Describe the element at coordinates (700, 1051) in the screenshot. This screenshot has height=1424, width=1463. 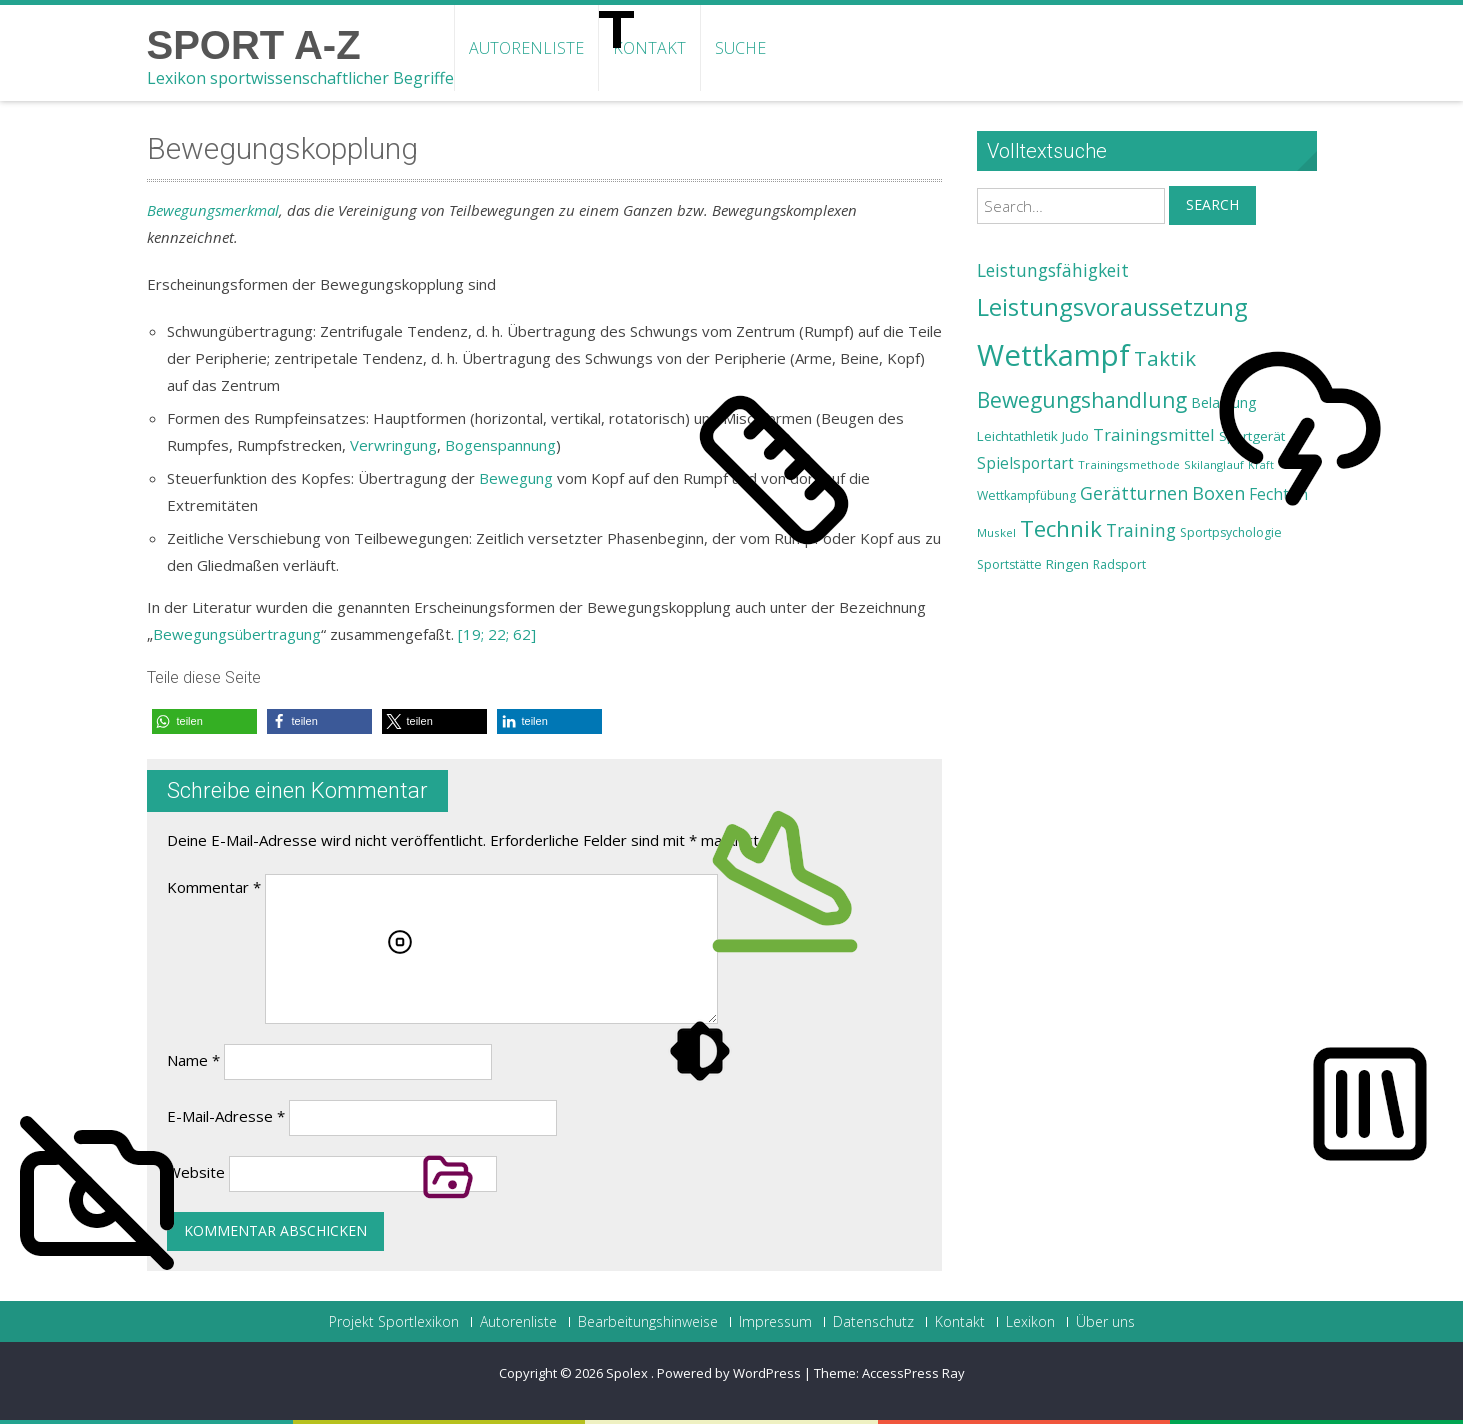
I see `adjust screen brightness settings` at that location.